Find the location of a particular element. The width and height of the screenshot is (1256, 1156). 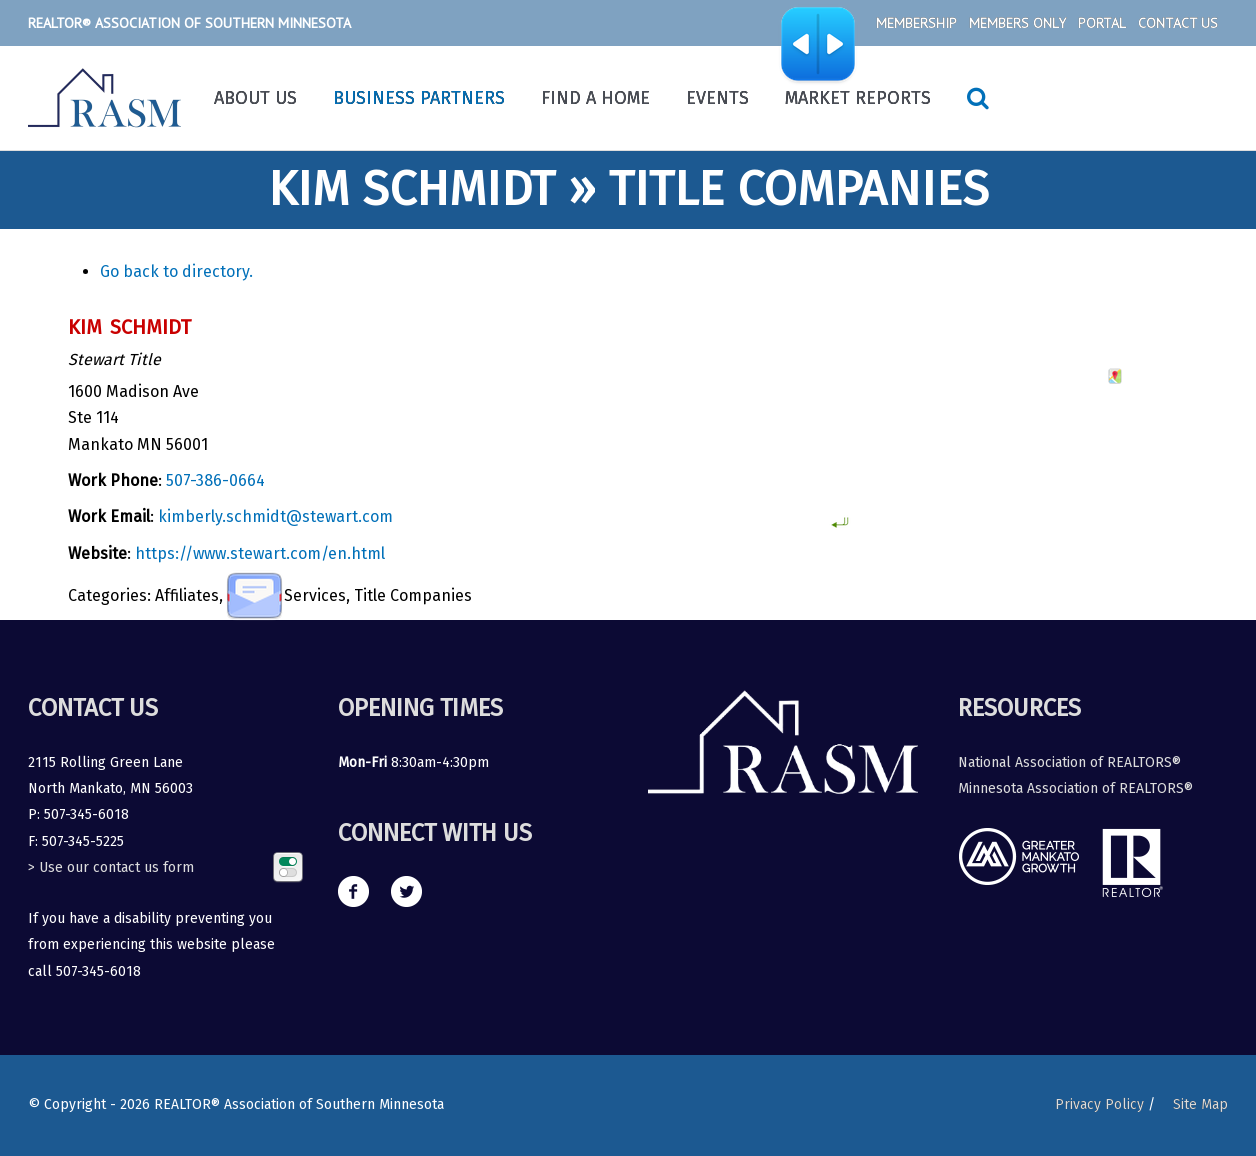

reply all to an email message is located at coordinates (839, 522).